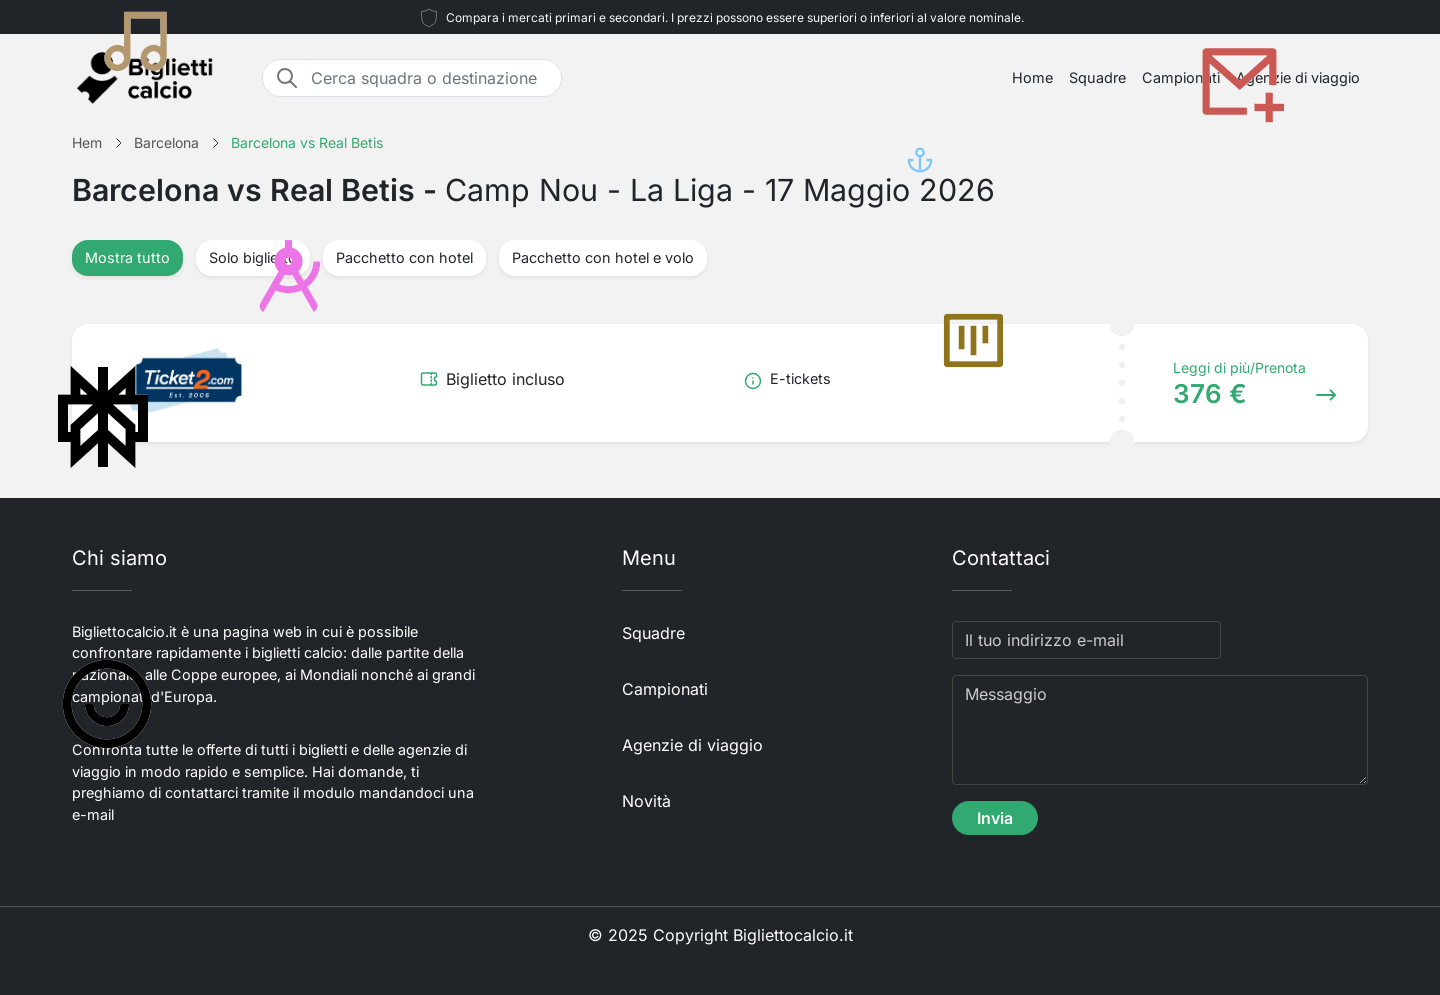  What do you see at coordinates (920, 160) in the screenshot?
I see `set a fixed anchor point on the map` at bounding box center [920, 160].